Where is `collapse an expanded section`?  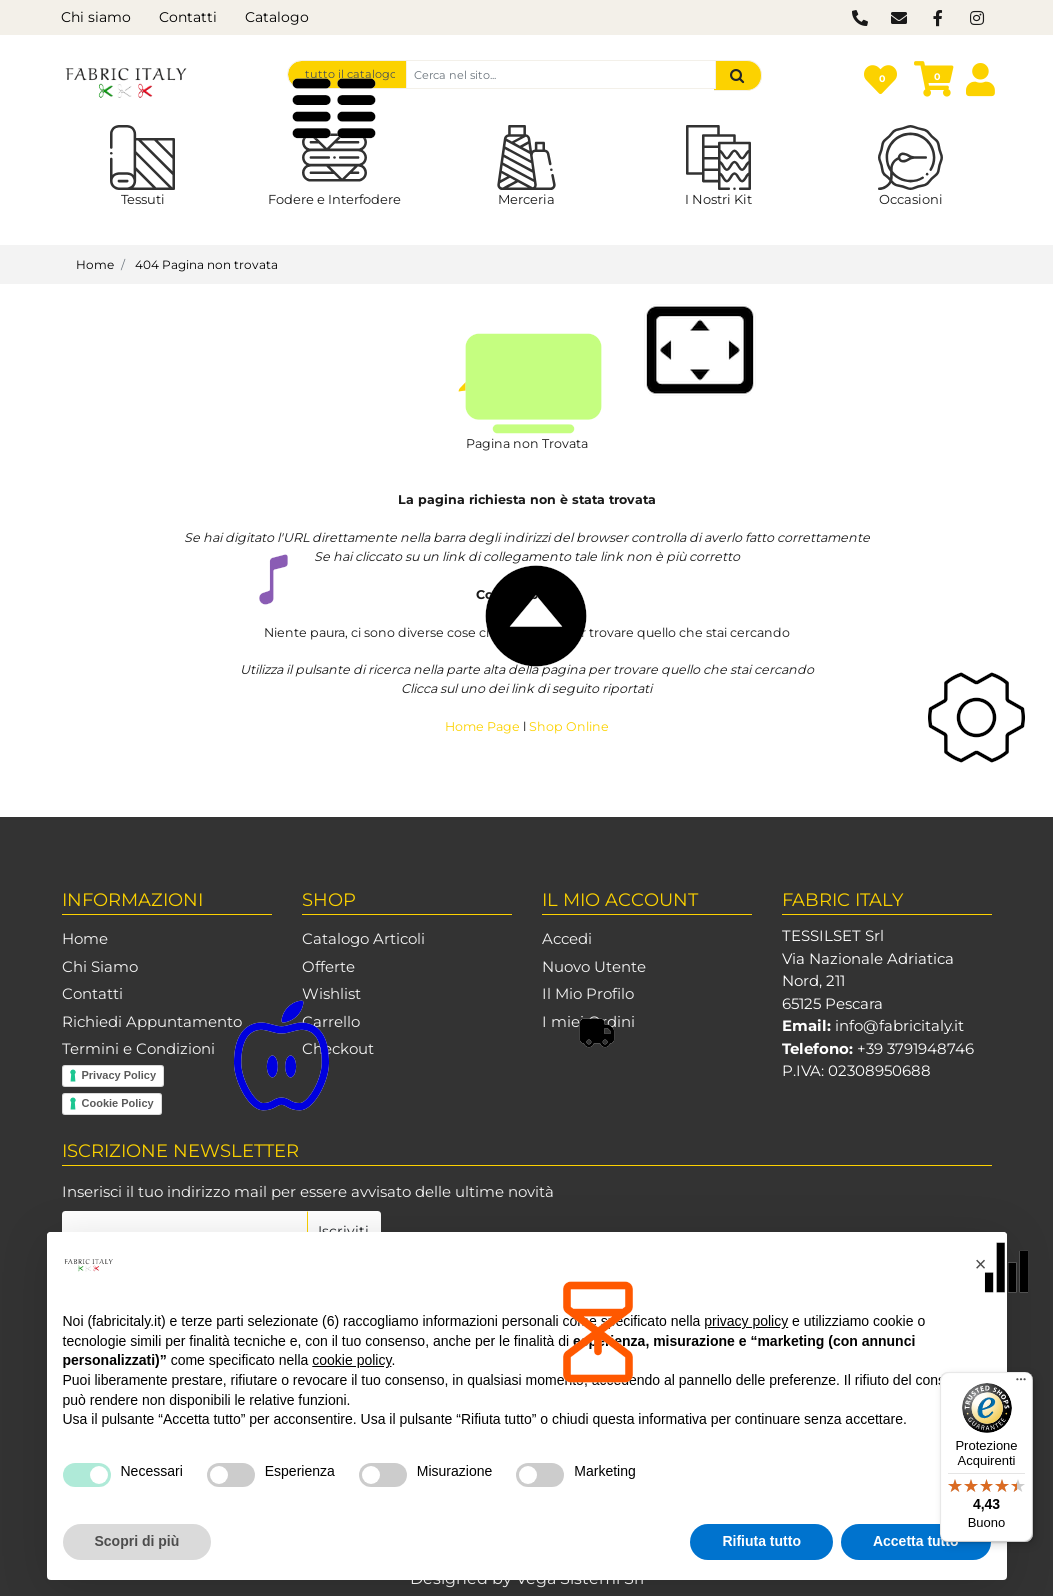 collapse an expanded section is located at coordinates (536, 616).